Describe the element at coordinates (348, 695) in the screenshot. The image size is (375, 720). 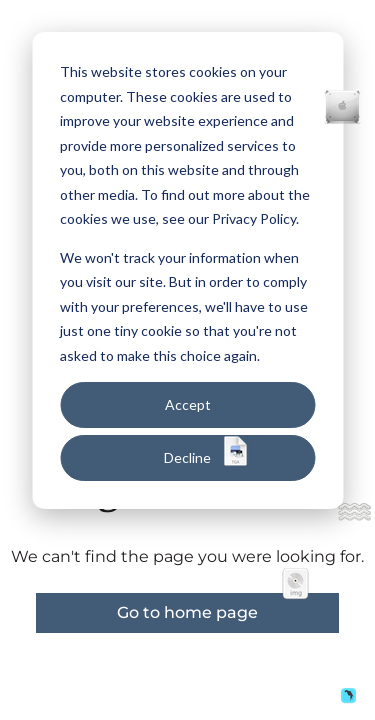
I see `launch the Parrot OS application` at that location.